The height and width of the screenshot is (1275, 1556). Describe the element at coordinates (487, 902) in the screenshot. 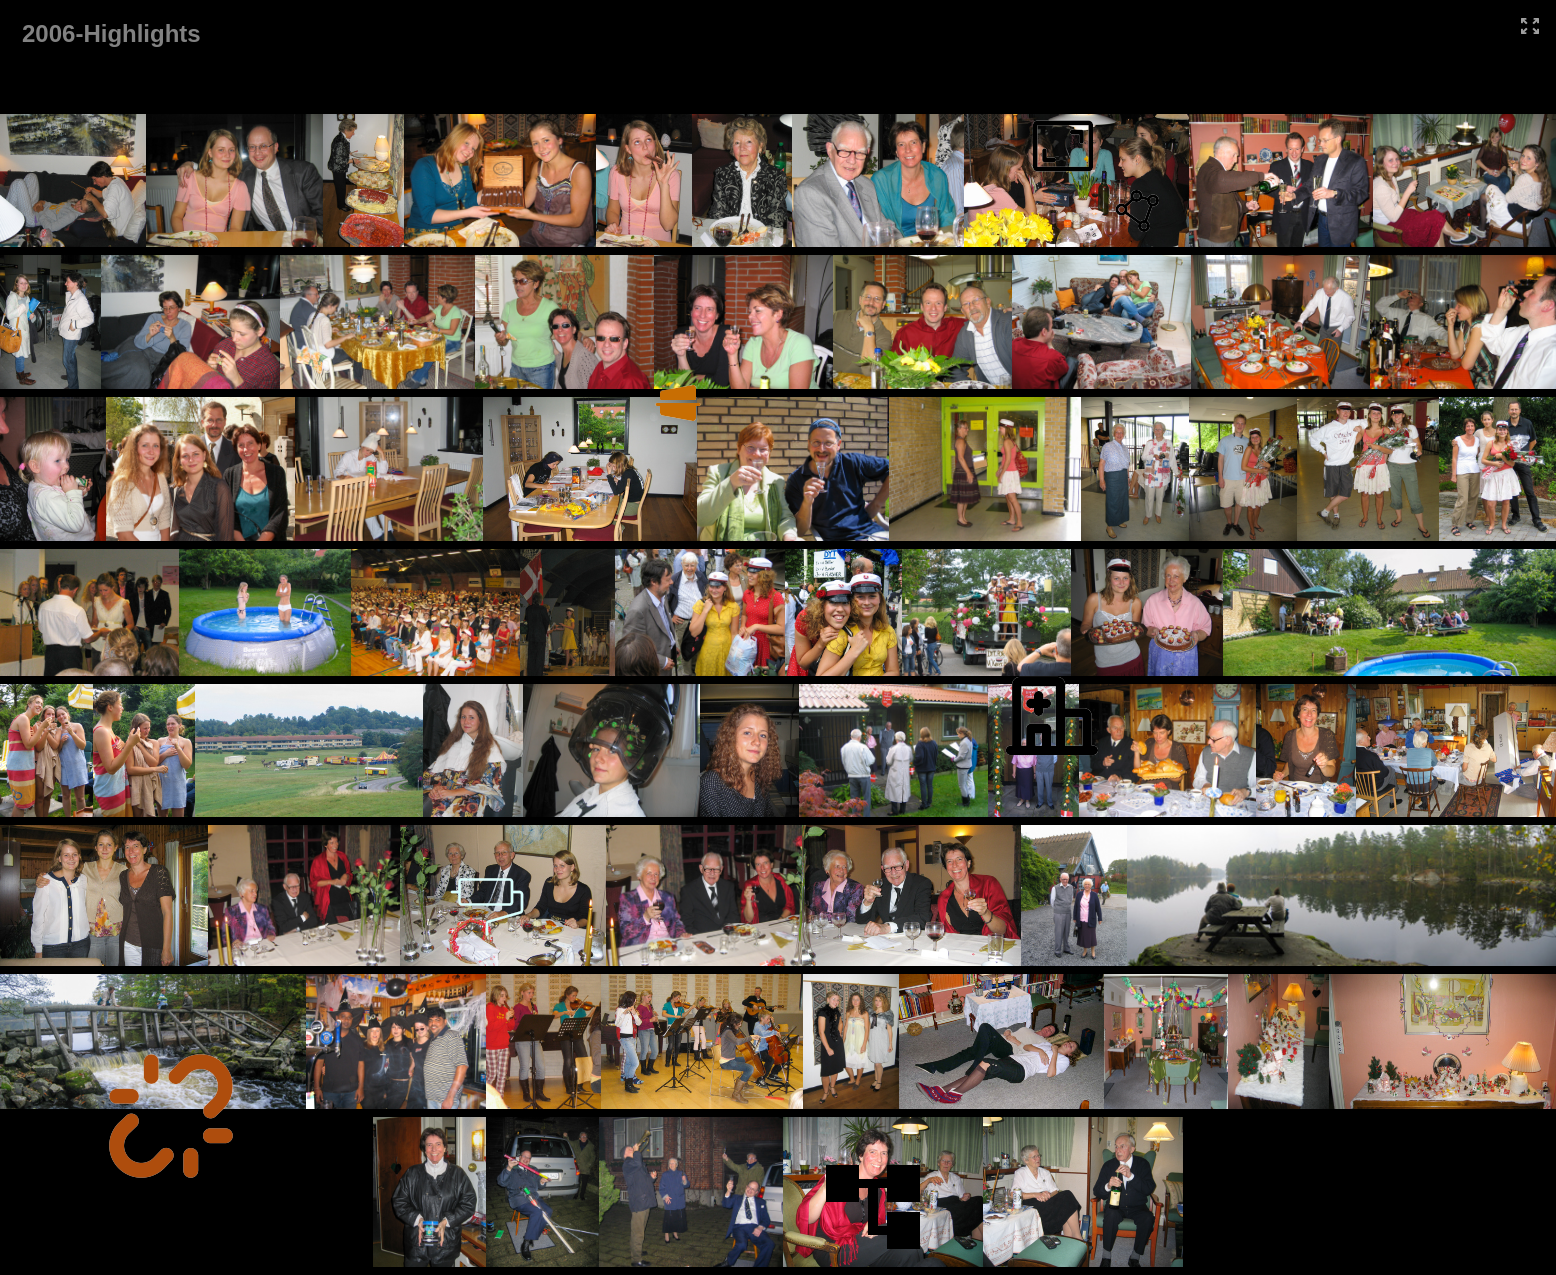

I see `access painting or drawing tools` at that location.